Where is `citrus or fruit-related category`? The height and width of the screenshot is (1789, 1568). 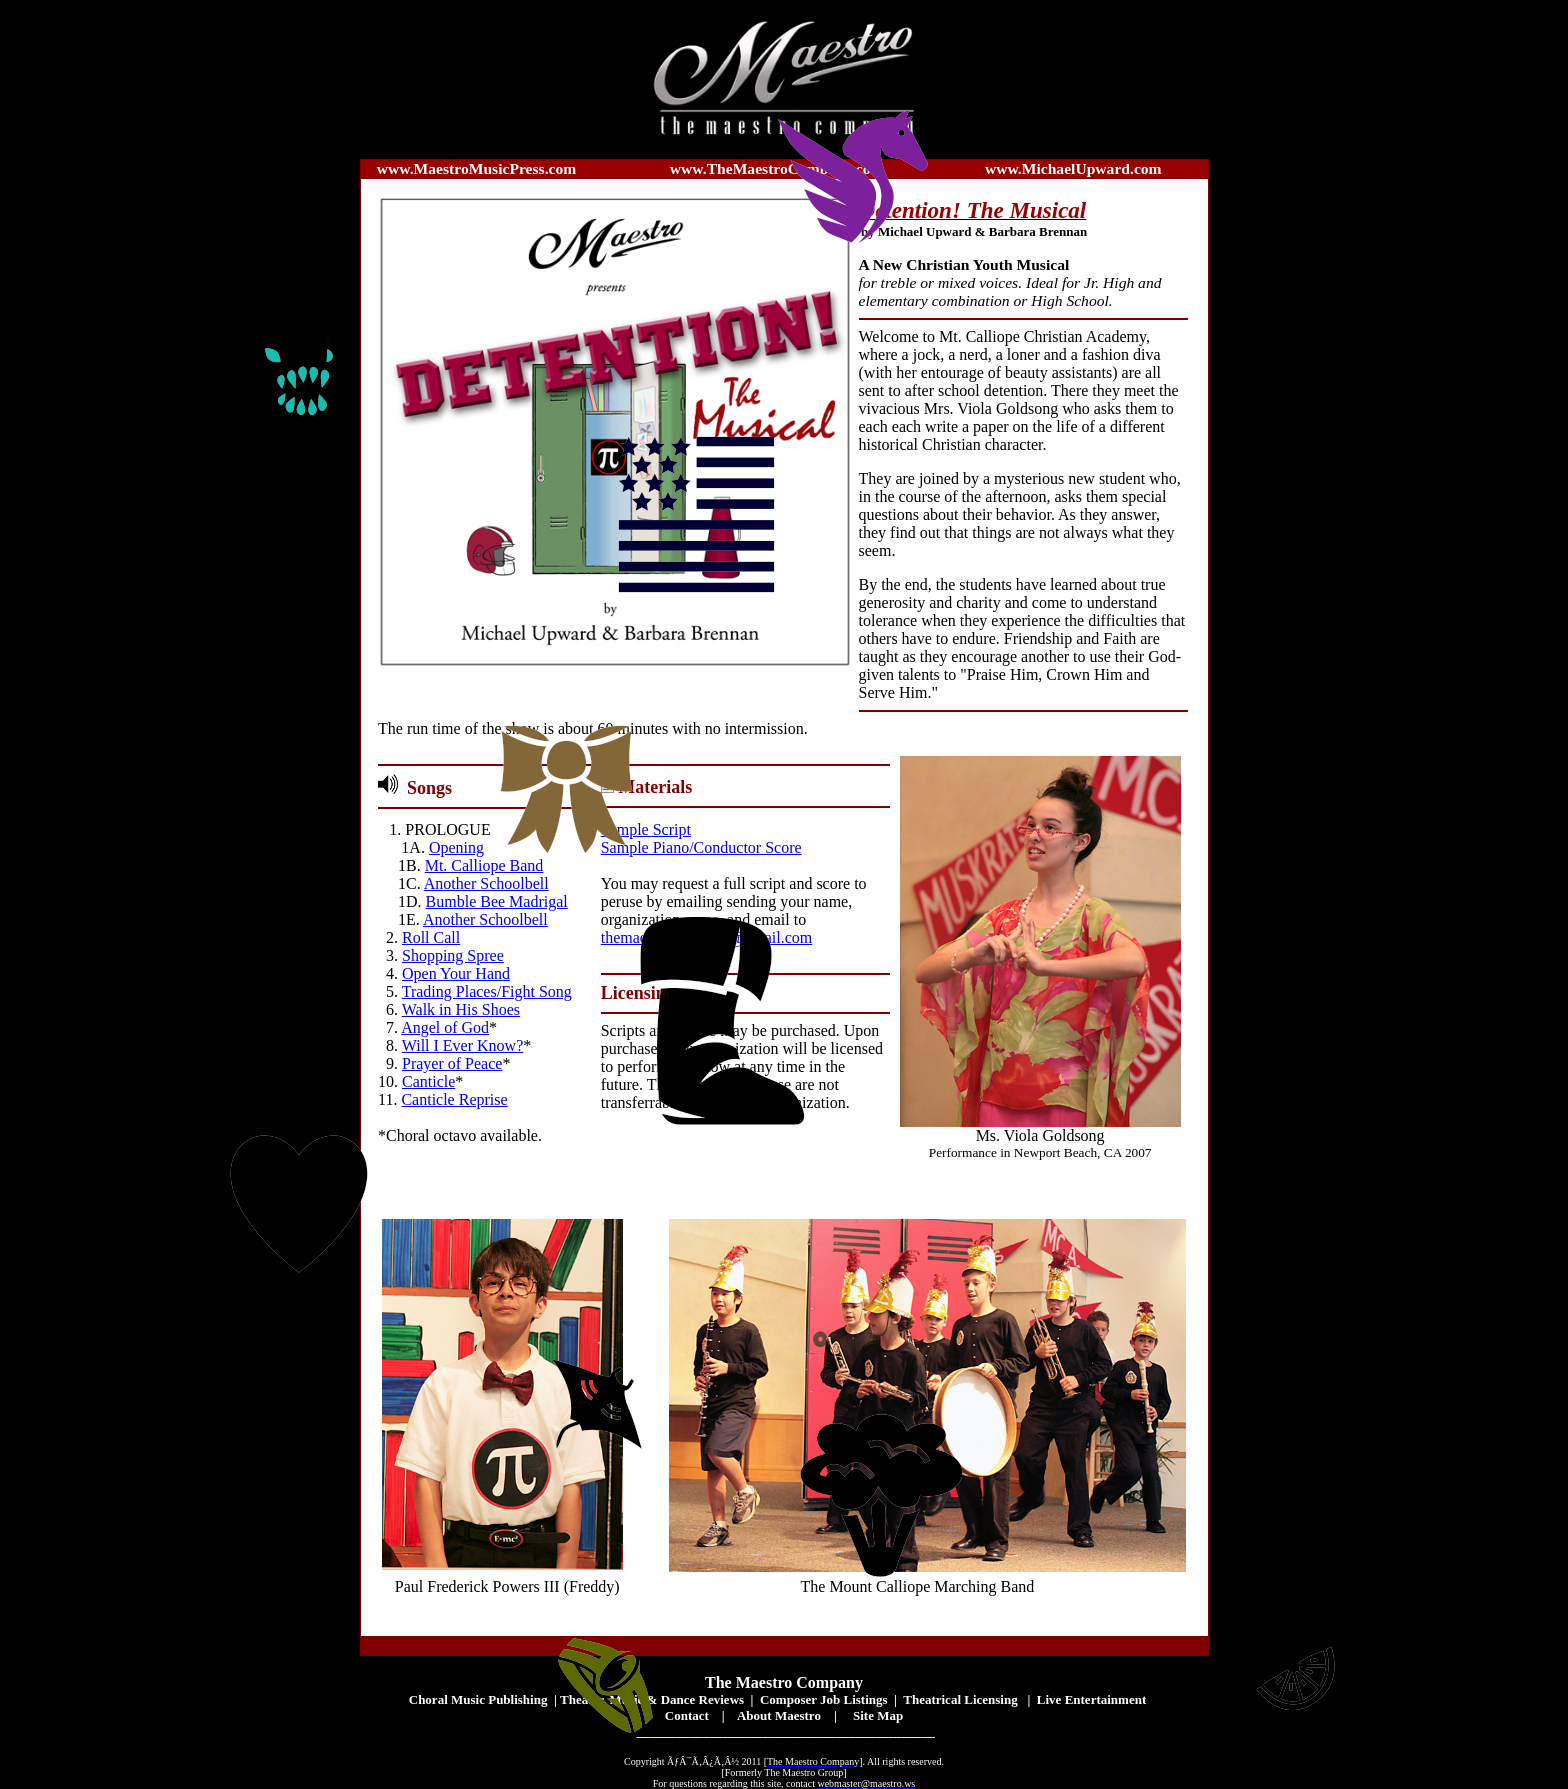
citrus or fruit-related category is located at coordinates (1295, 1678).